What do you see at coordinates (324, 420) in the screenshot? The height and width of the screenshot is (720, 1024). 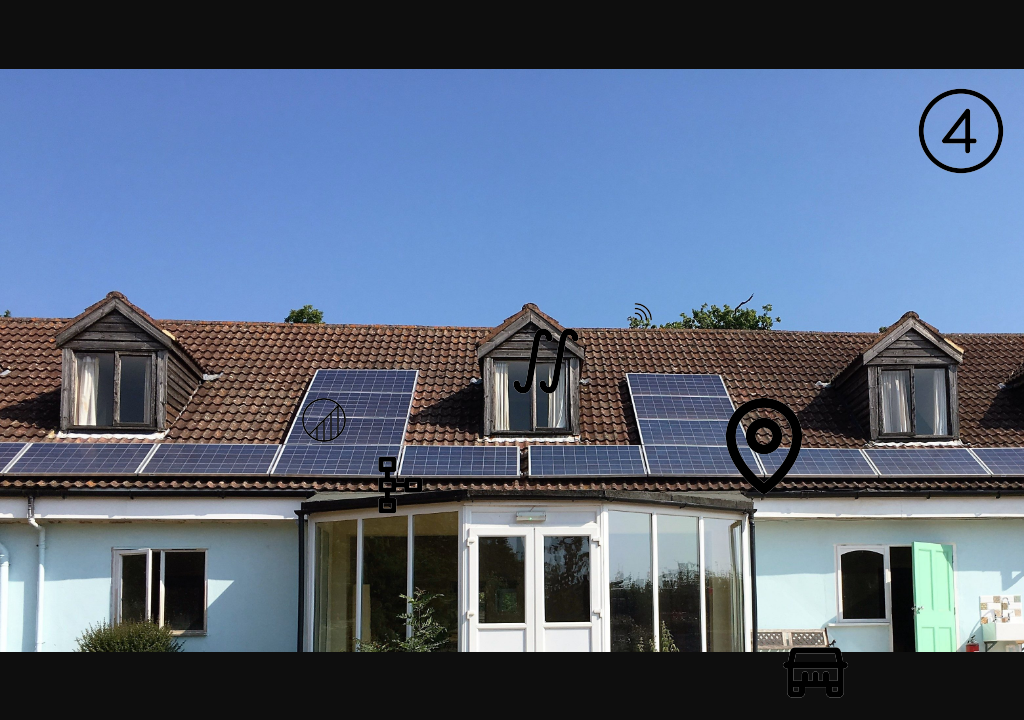 I see `adjust contrast or display settings` at bounding box center [324, 420].